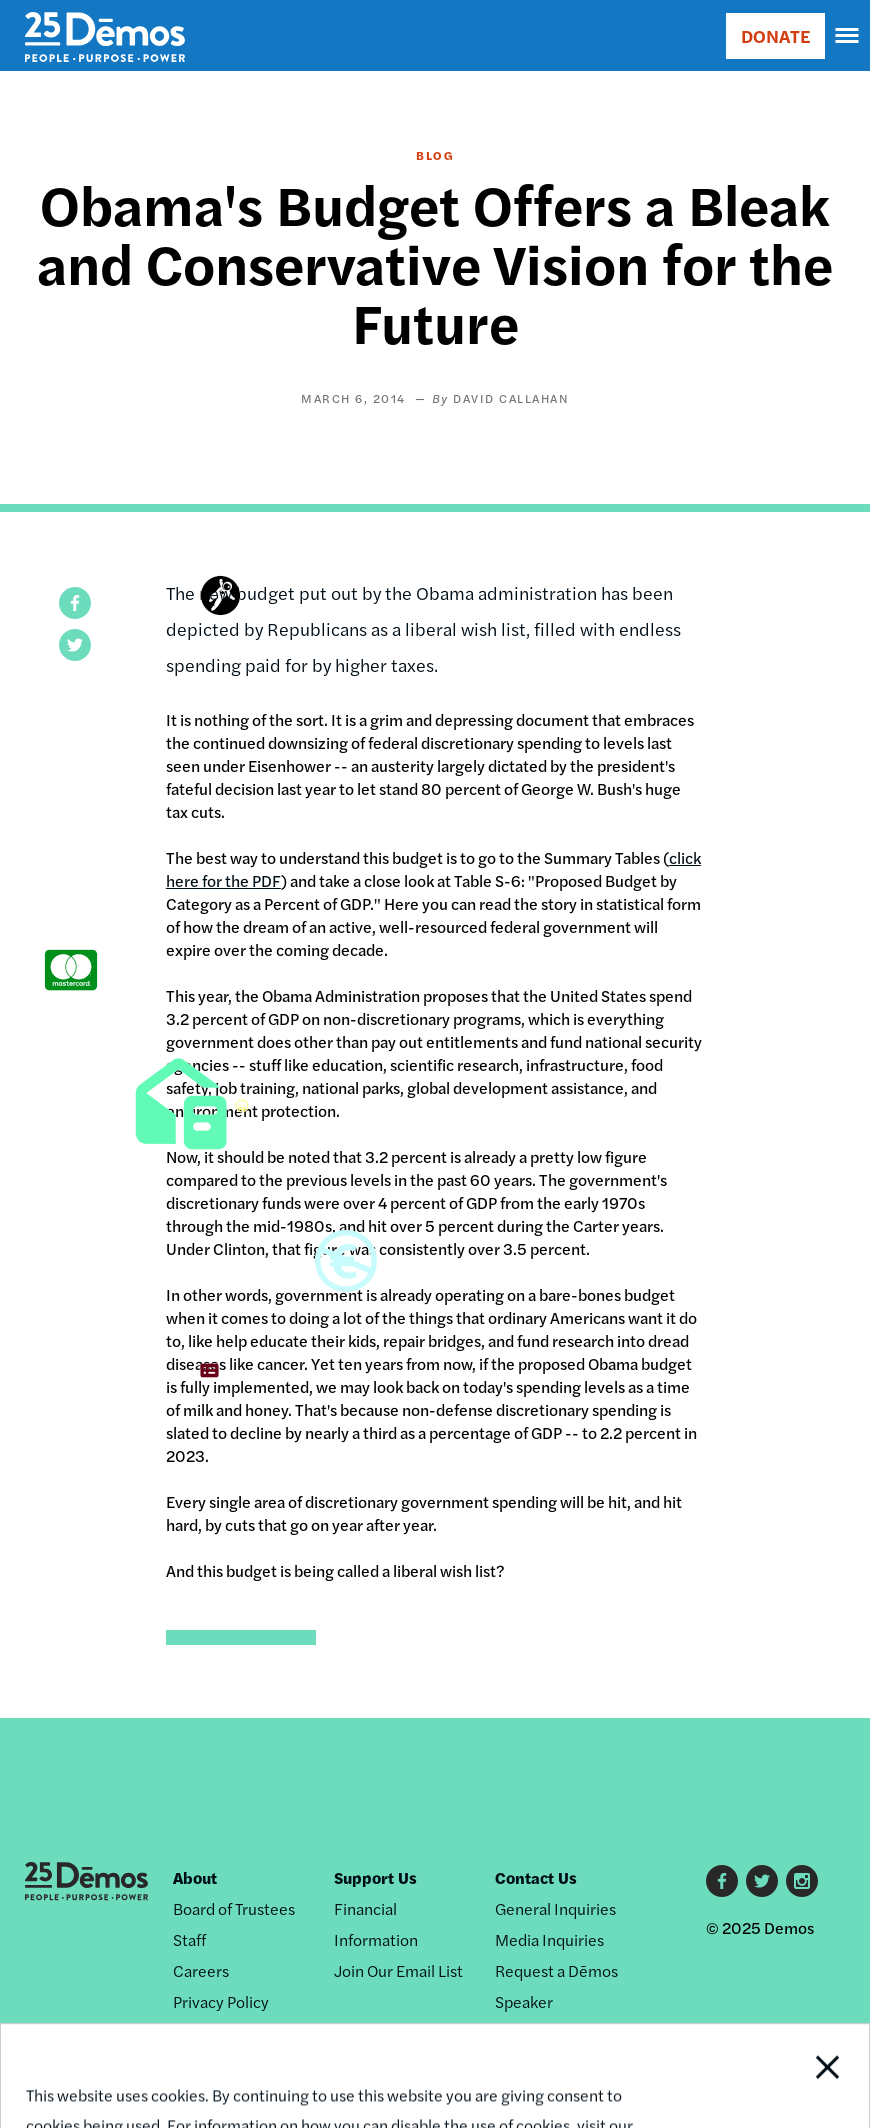 The image size is (870, 2128). I want to click on pay with mastercard, so click(71, 970).